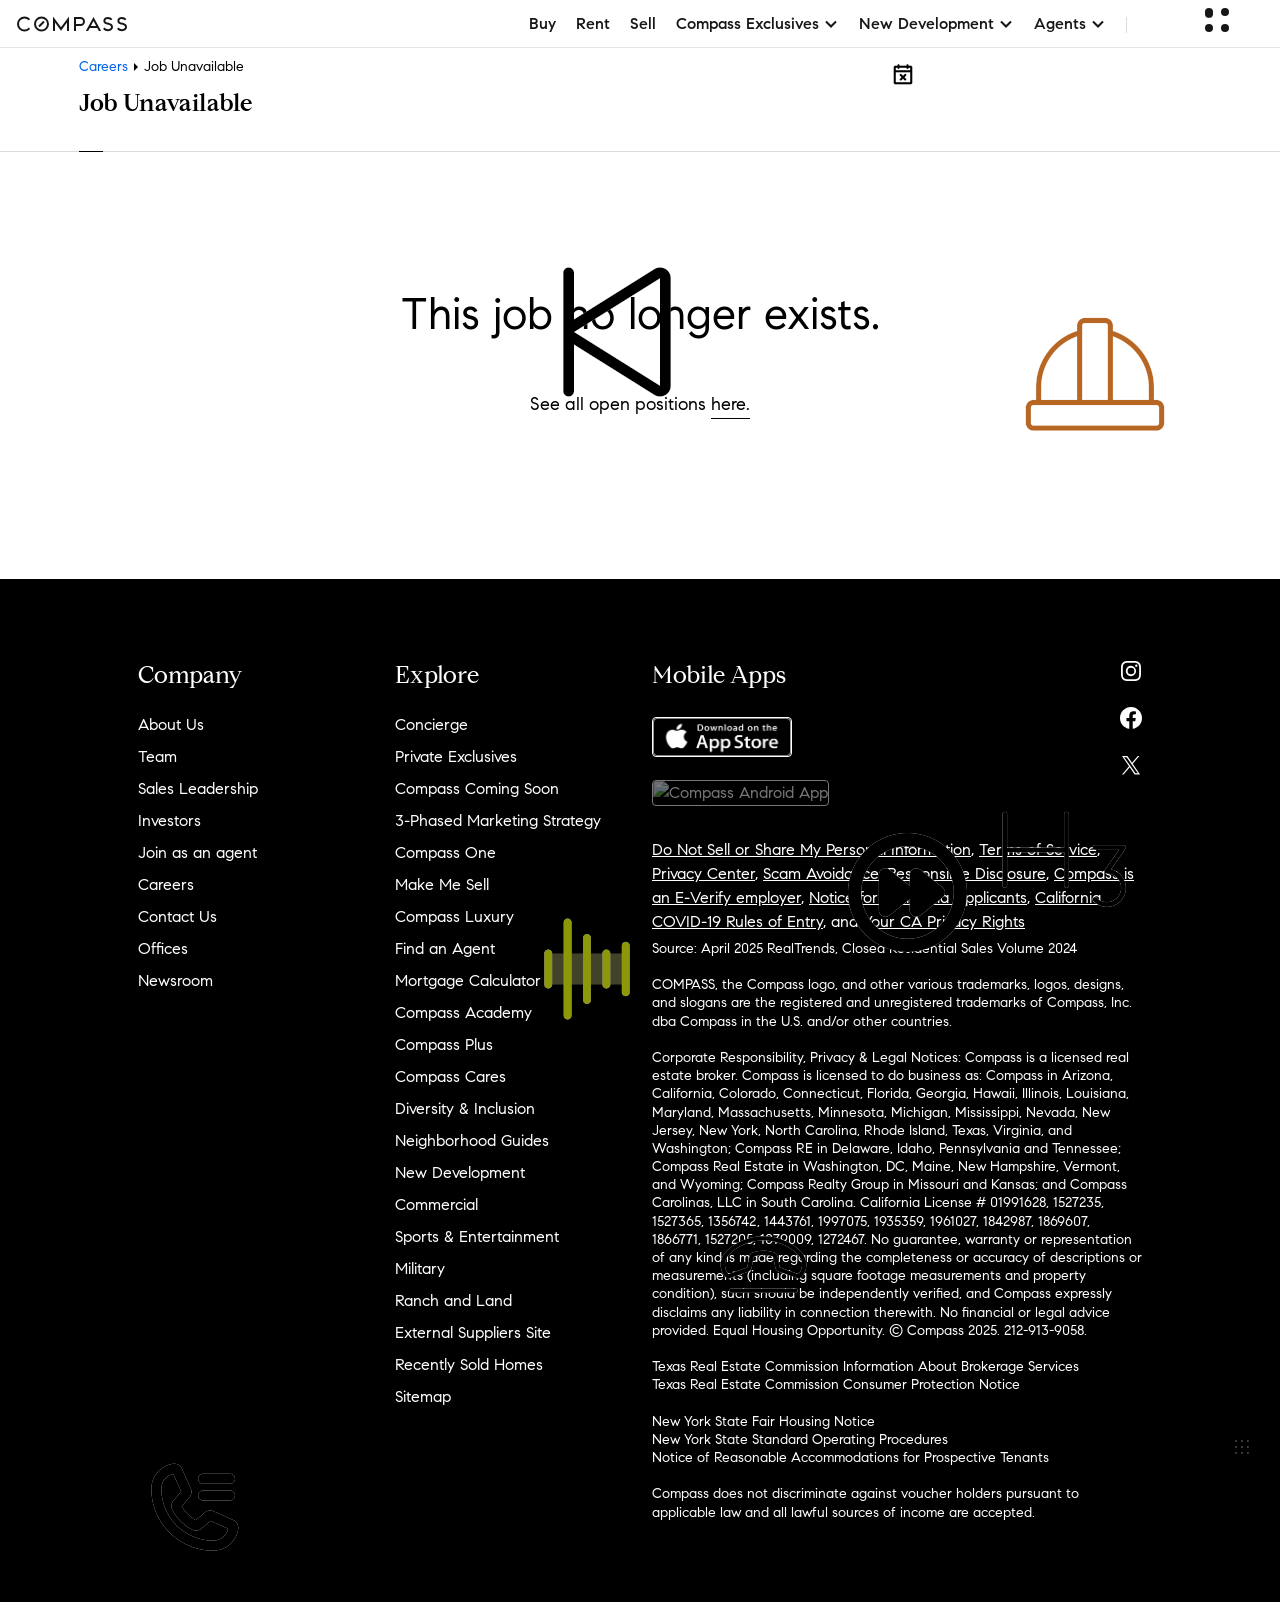 The height and width of the screenshot is (1623, 1280). I want to click on skip forward in media playback, so click(907, 892).